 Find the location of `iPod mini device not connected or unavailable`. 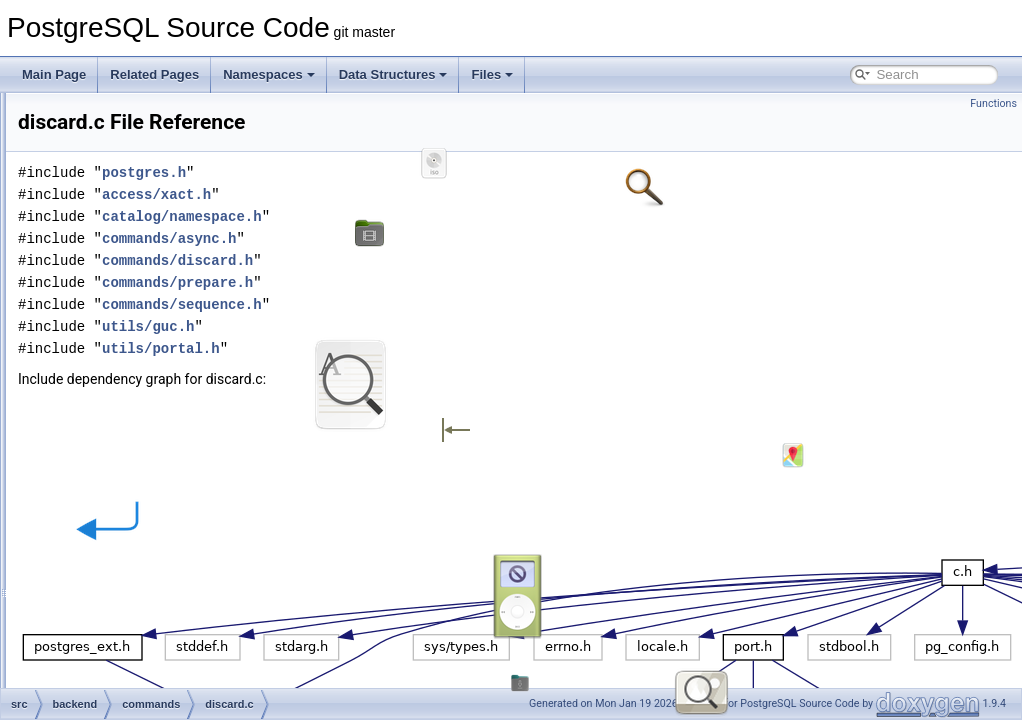

iPod mini device not connected or unavailable is located at coordinates (517, 596).